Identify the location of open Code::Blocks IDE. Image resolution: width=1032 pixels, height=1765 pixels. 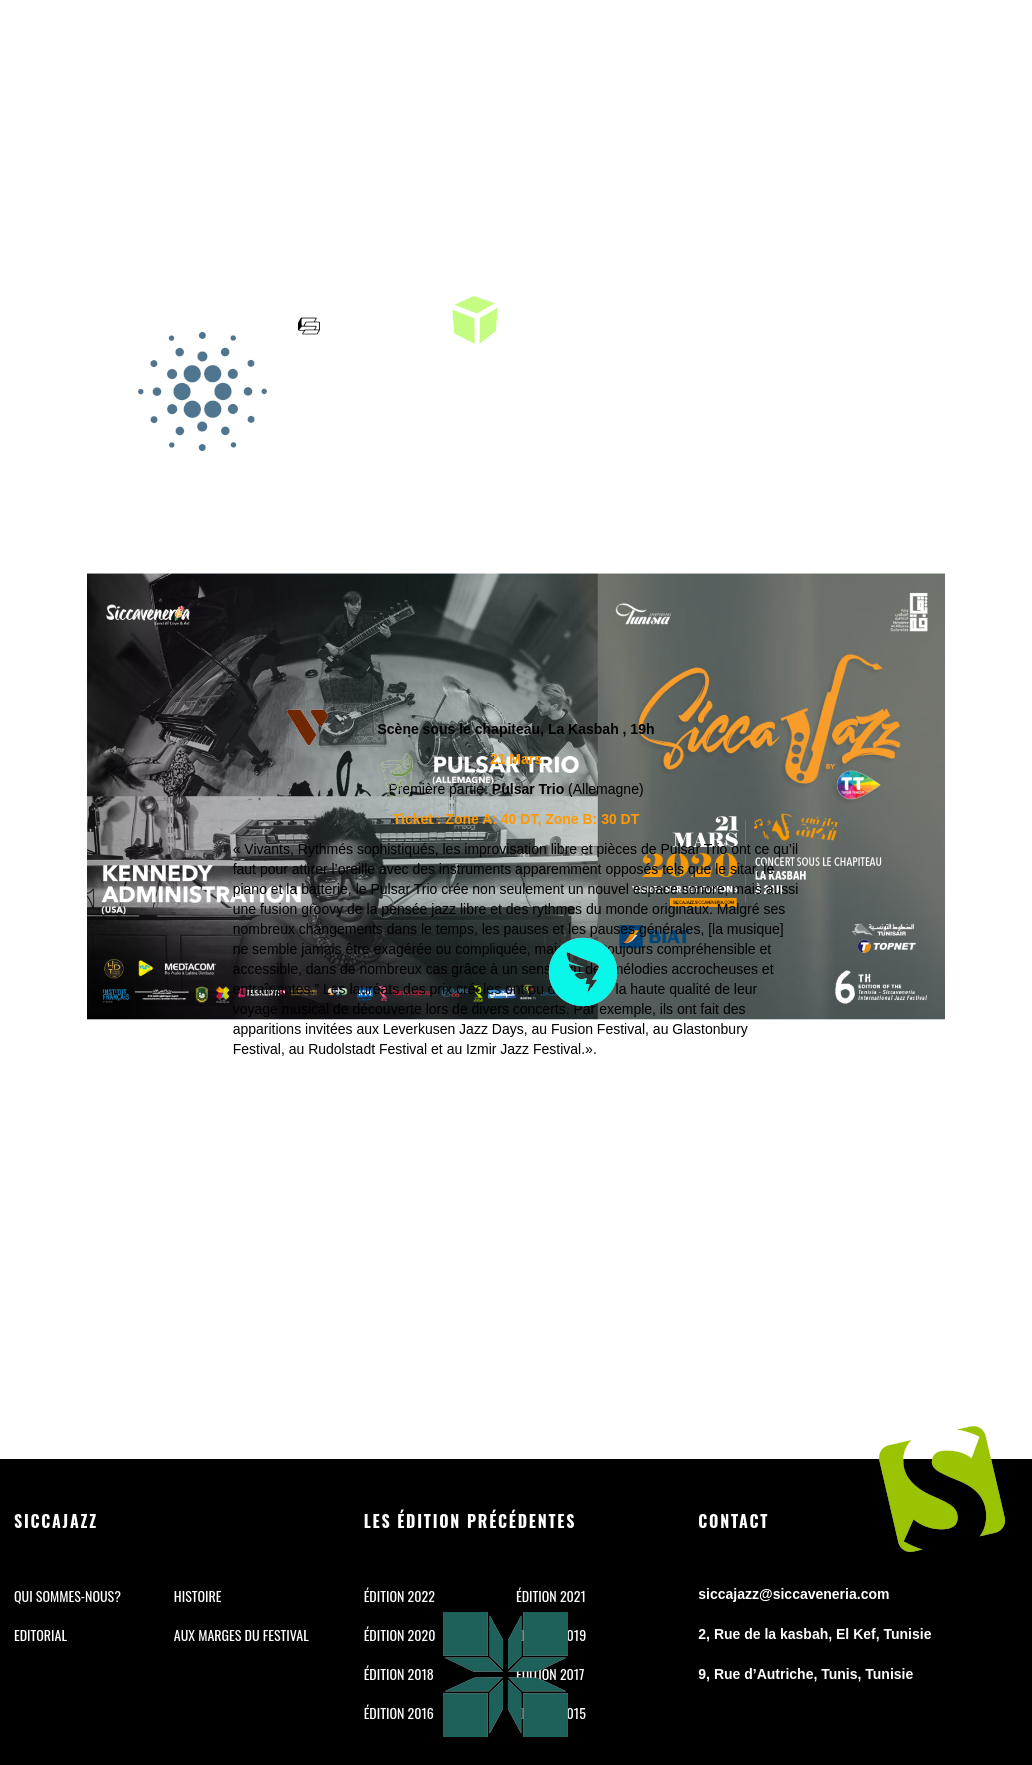
(505, 1674).